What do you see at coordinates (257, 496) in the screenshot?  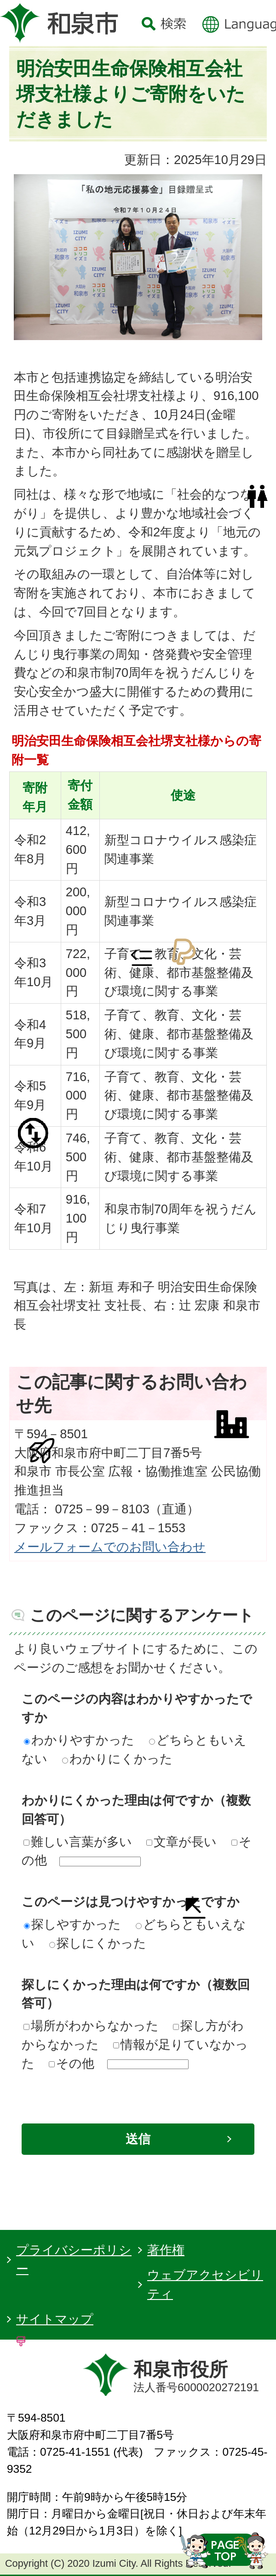 I see `indicates restroom or bathroom facilities` at bounding box center [257, 496].